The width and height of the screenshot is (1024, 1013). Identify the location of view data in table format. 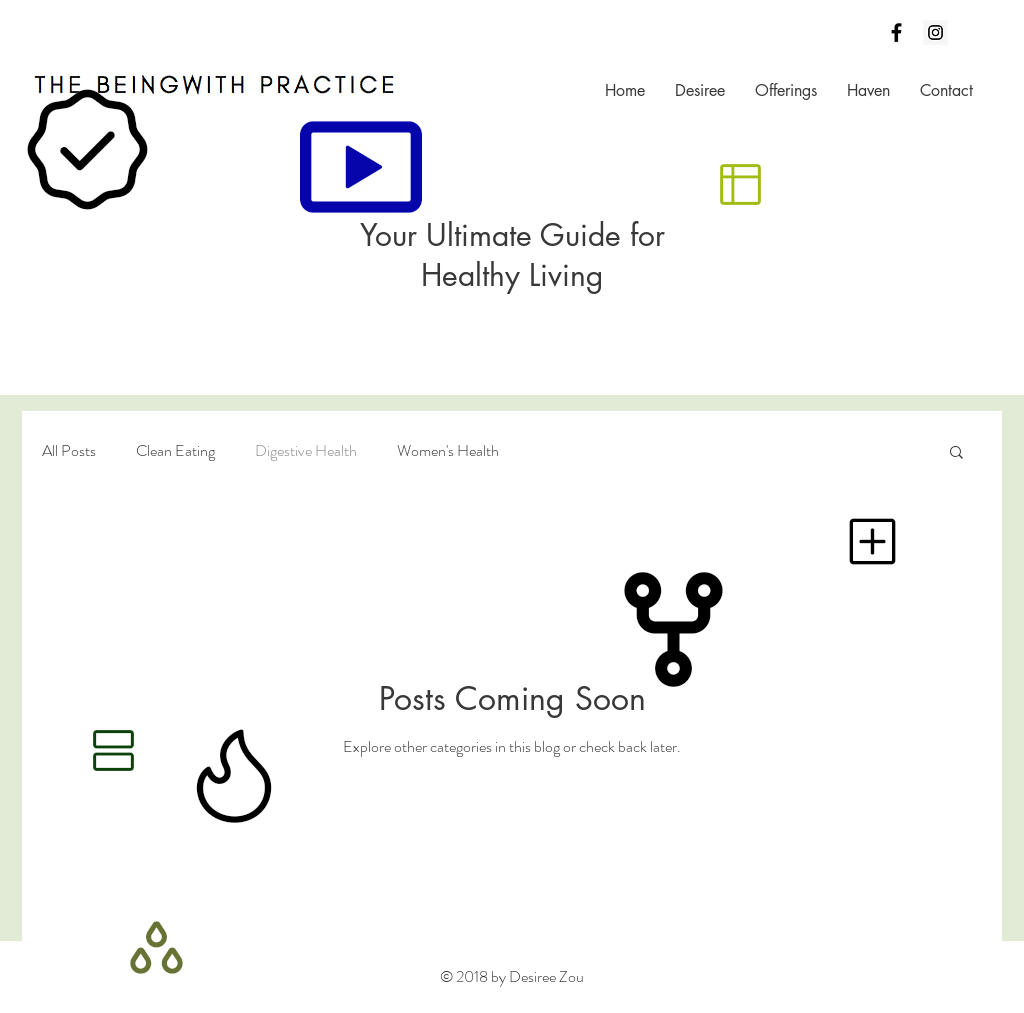
(740, 184).